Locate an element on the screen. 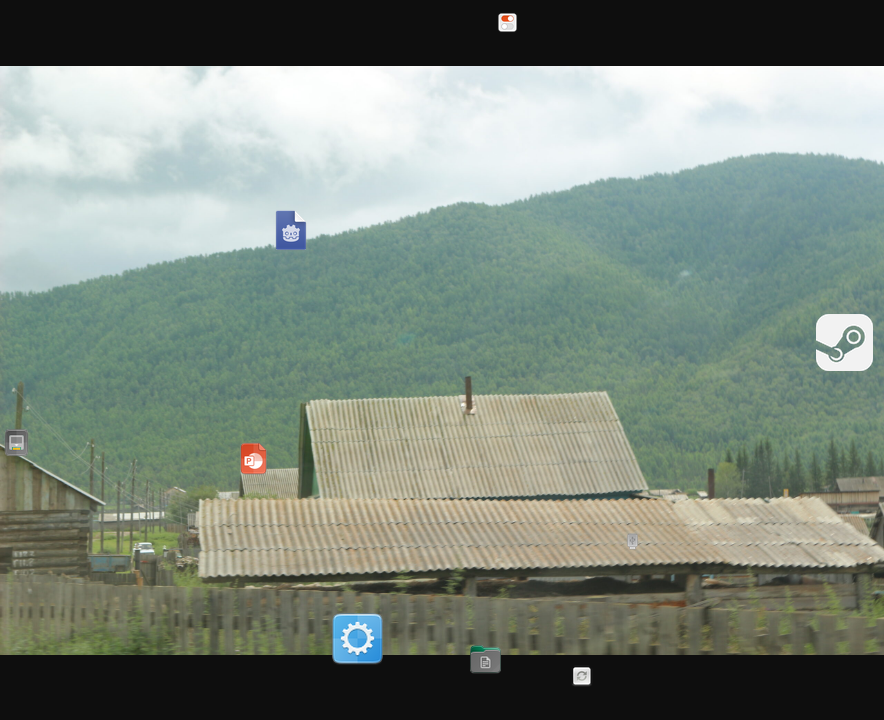 The width and height of the screenshot is (884, 720). indicates content is currently syncing is located at coordinates (582, 677).